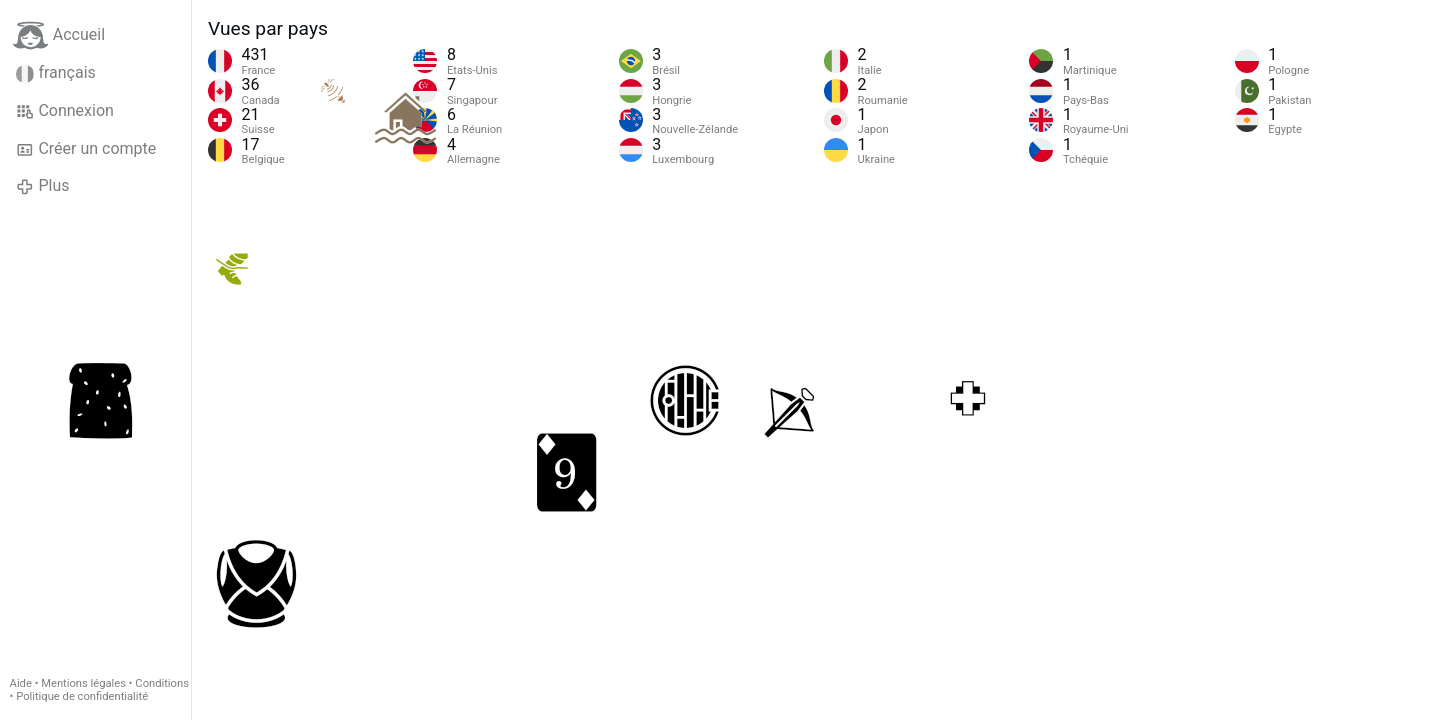 The width and height of the screenshot is (1440, 720). Describe the element at coordinates (566, 472) in the screenshot. I see `nine of diamonds playing card` at that location.